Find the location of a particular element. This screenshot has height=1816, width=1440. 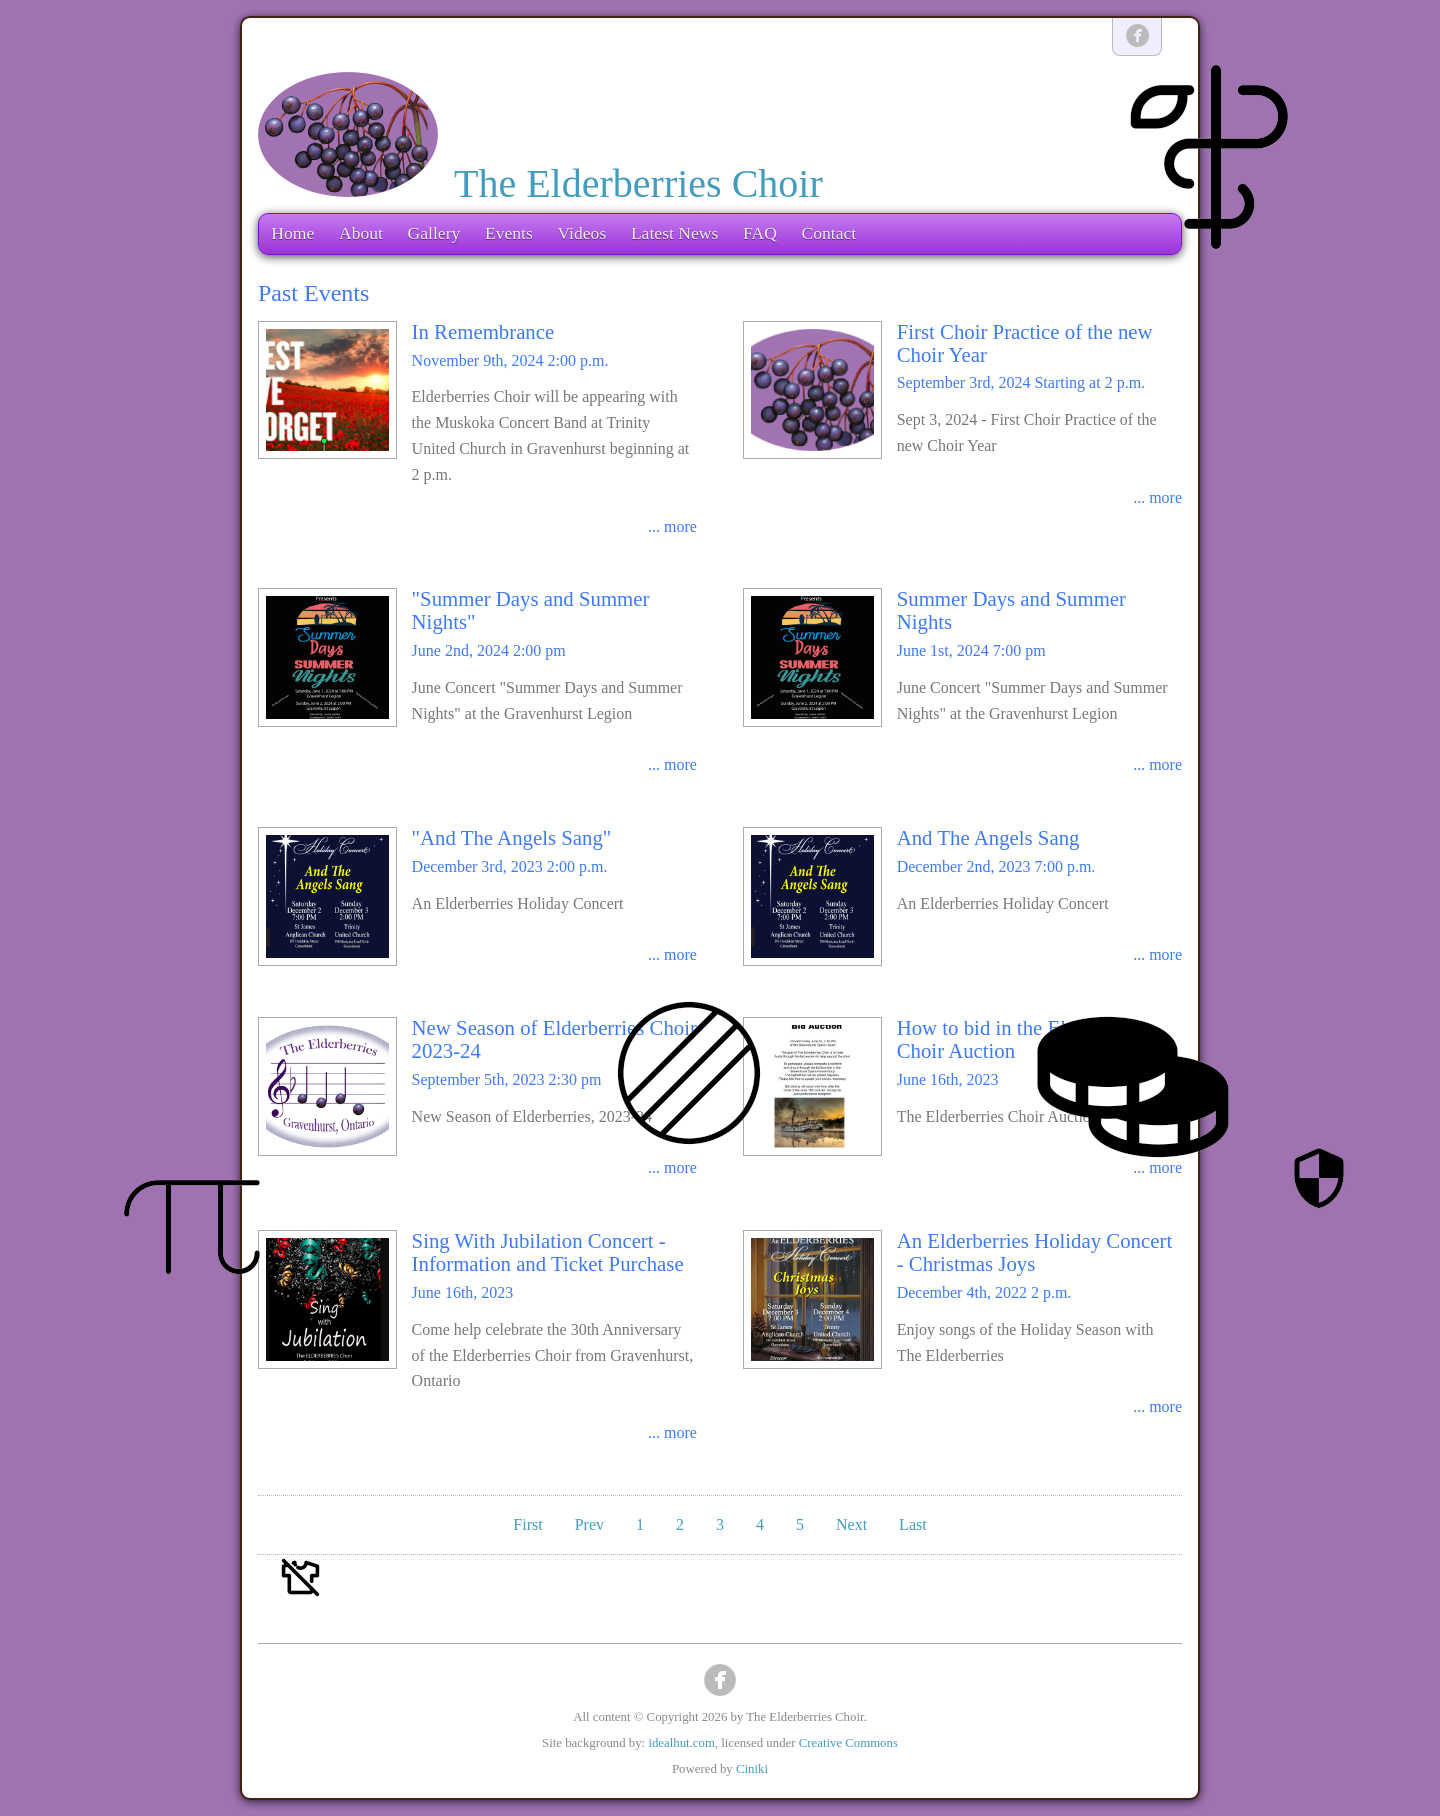

clothing item unavailable or out of stock is located at coordinates (300, 1577).